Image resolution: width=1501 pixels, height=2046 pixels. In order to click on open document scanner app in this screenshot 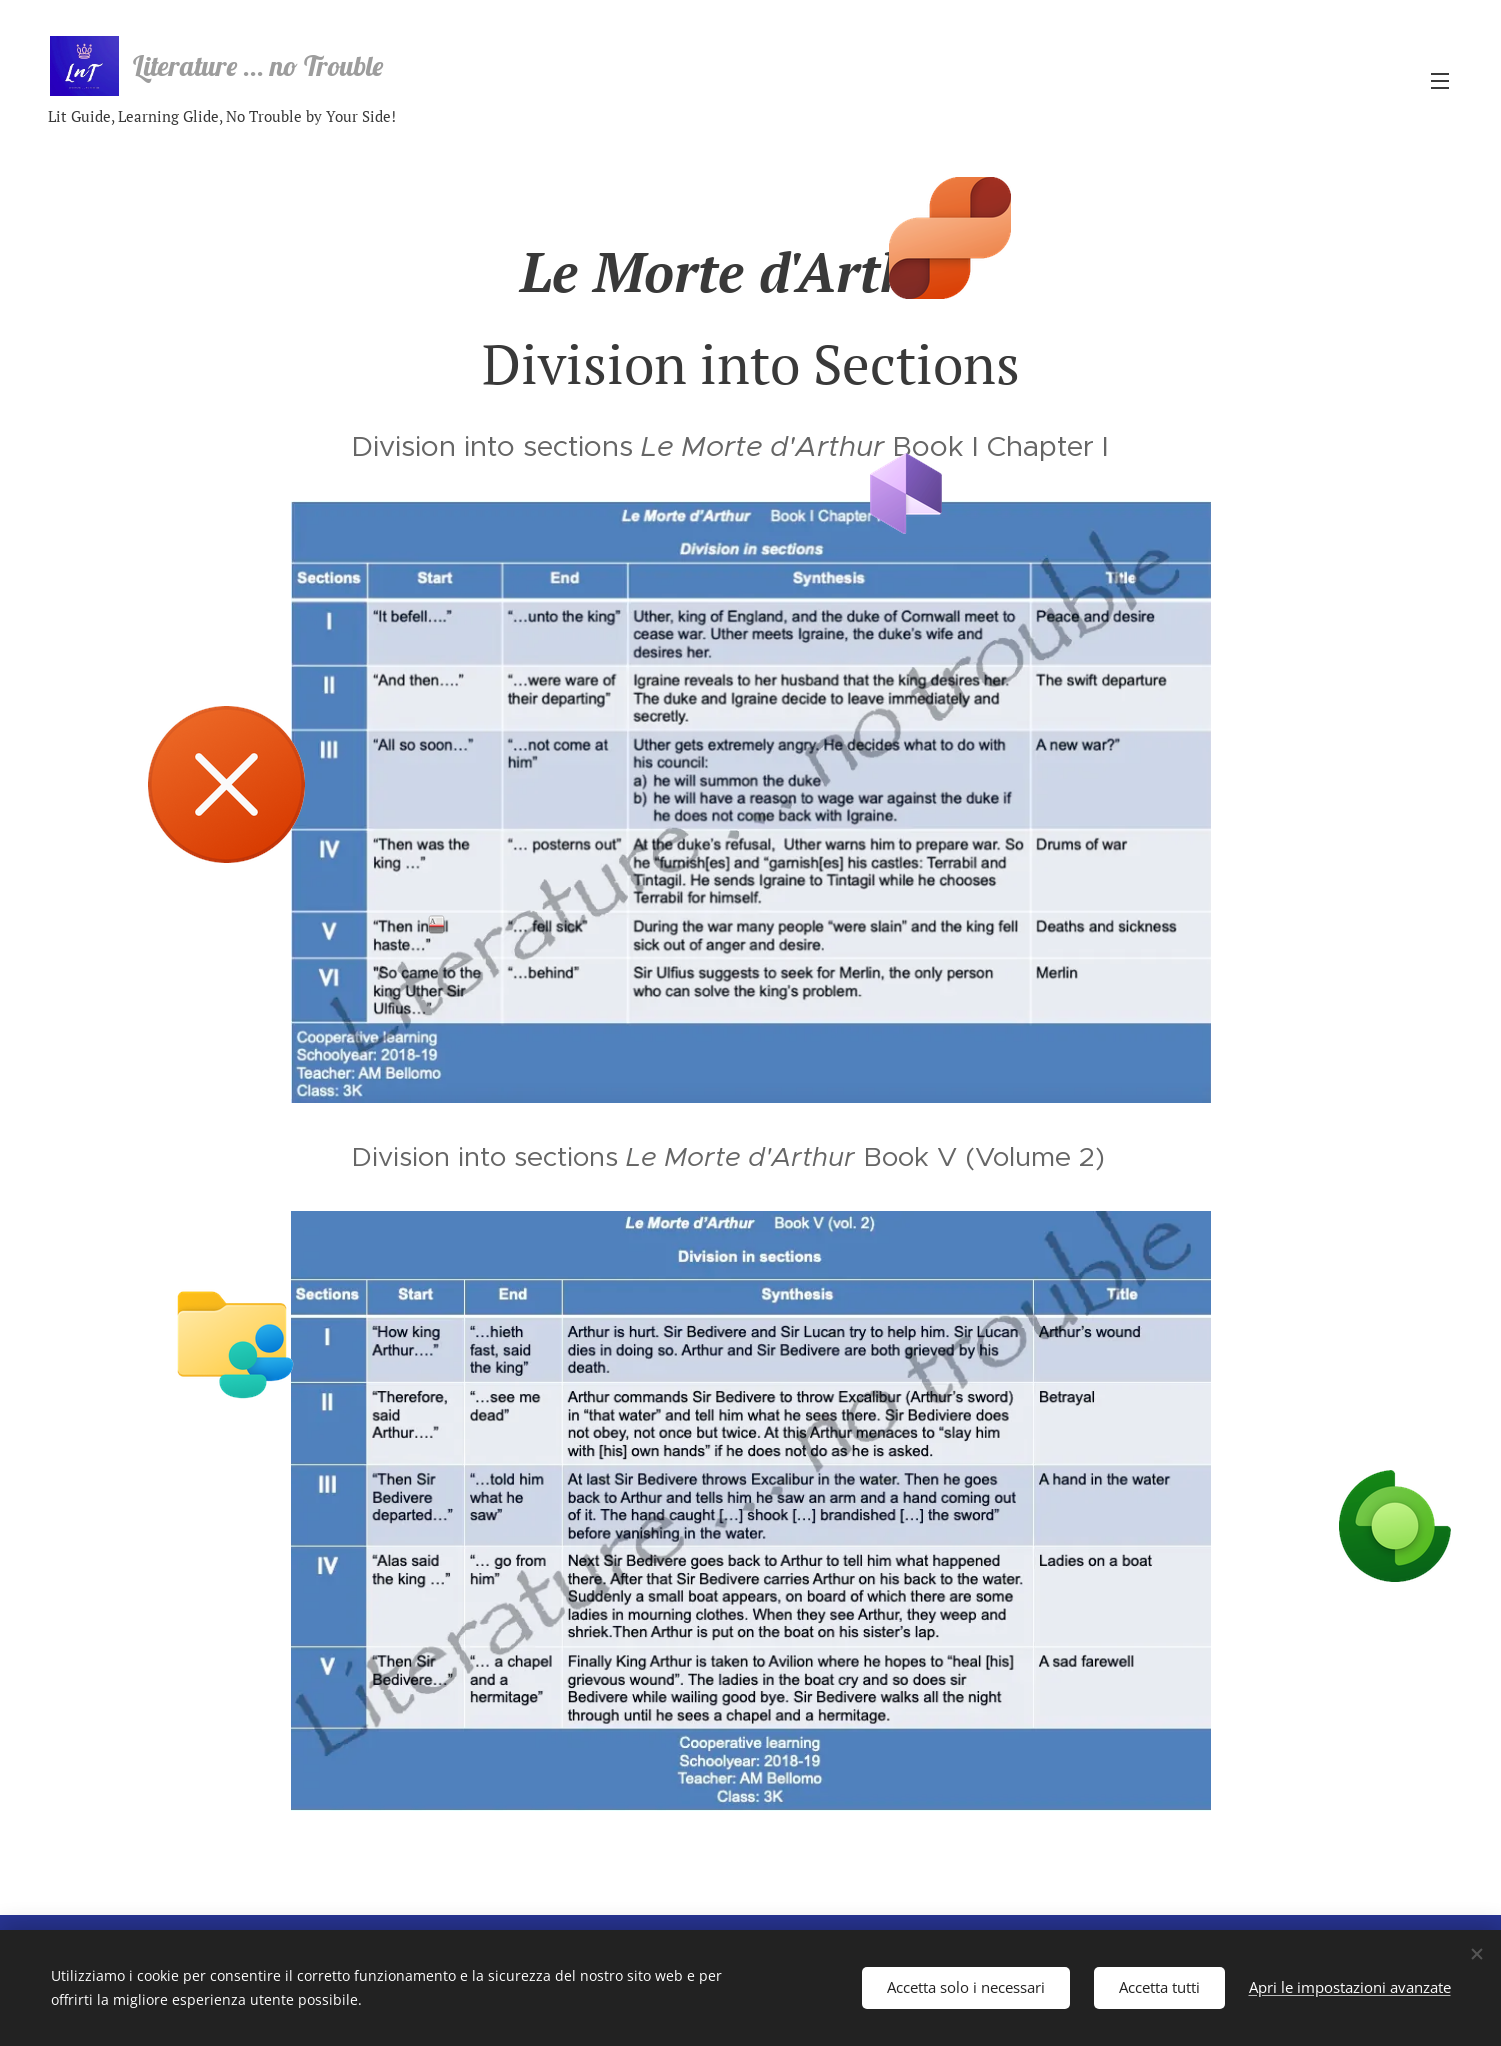, I will do `click(436, 924)`.